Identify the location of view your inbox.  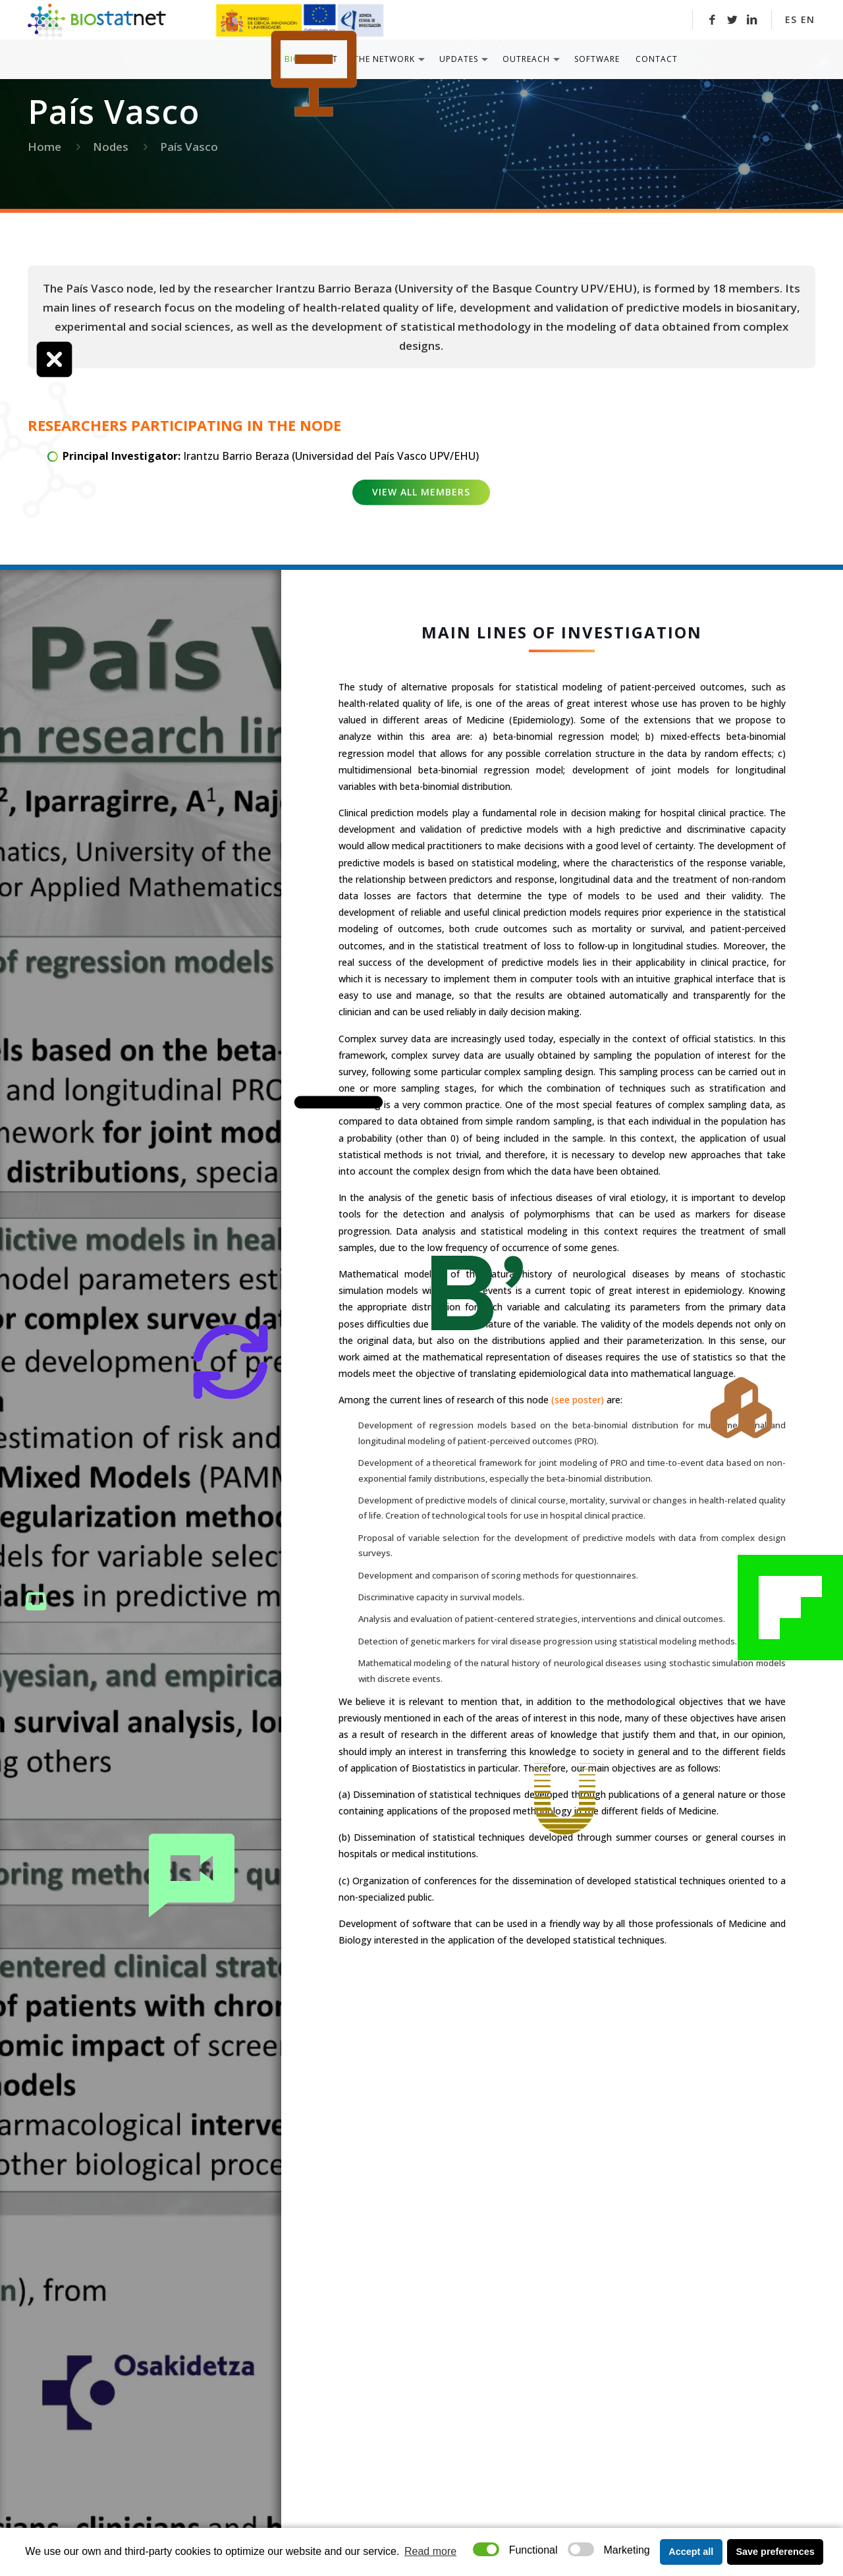
(36, 1601).